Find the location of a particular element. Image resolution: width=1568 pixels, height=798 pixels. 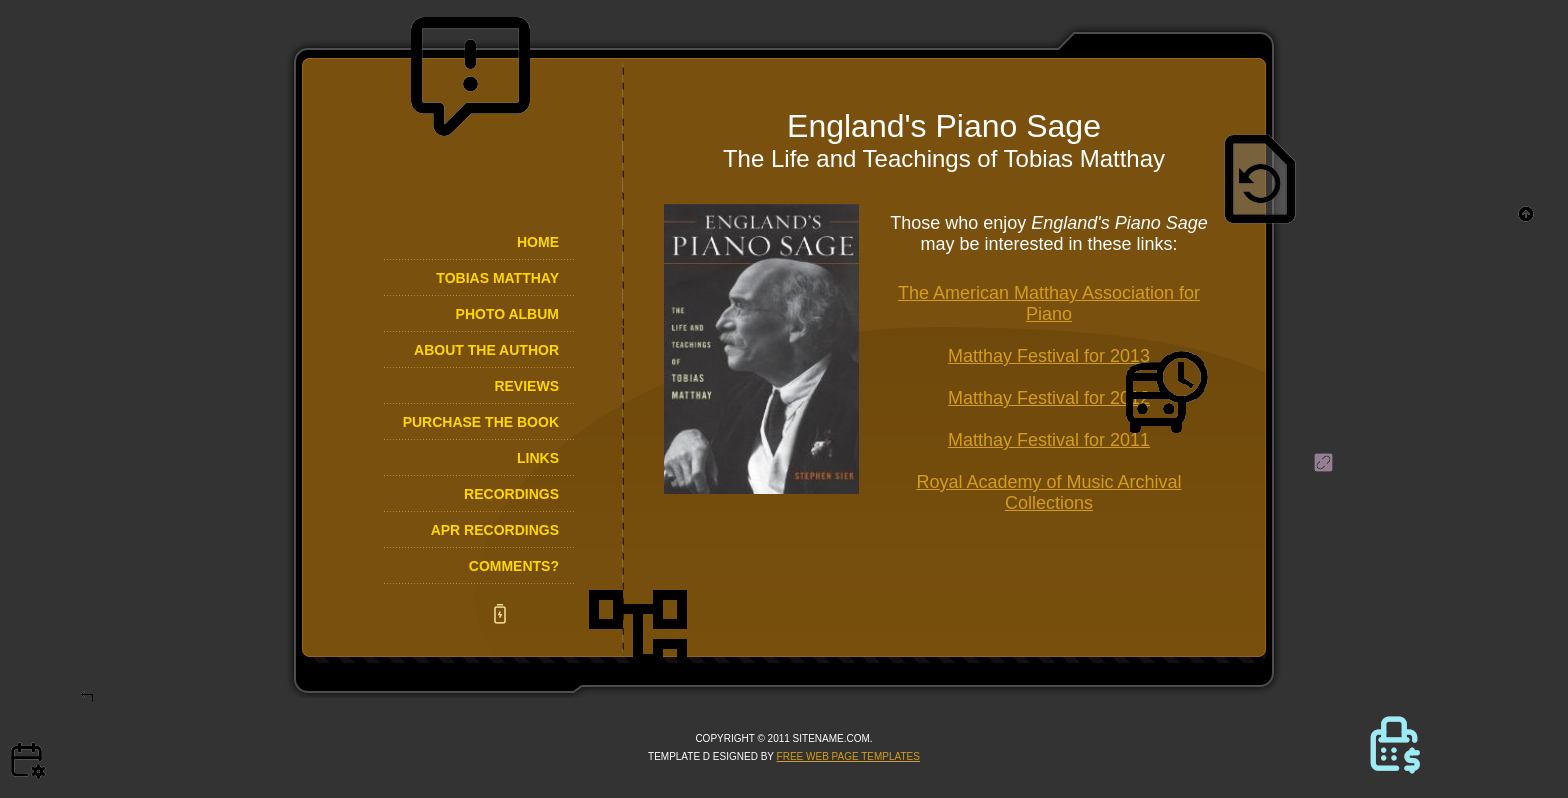

open point of sale system is located at coordinates (1394, 745).